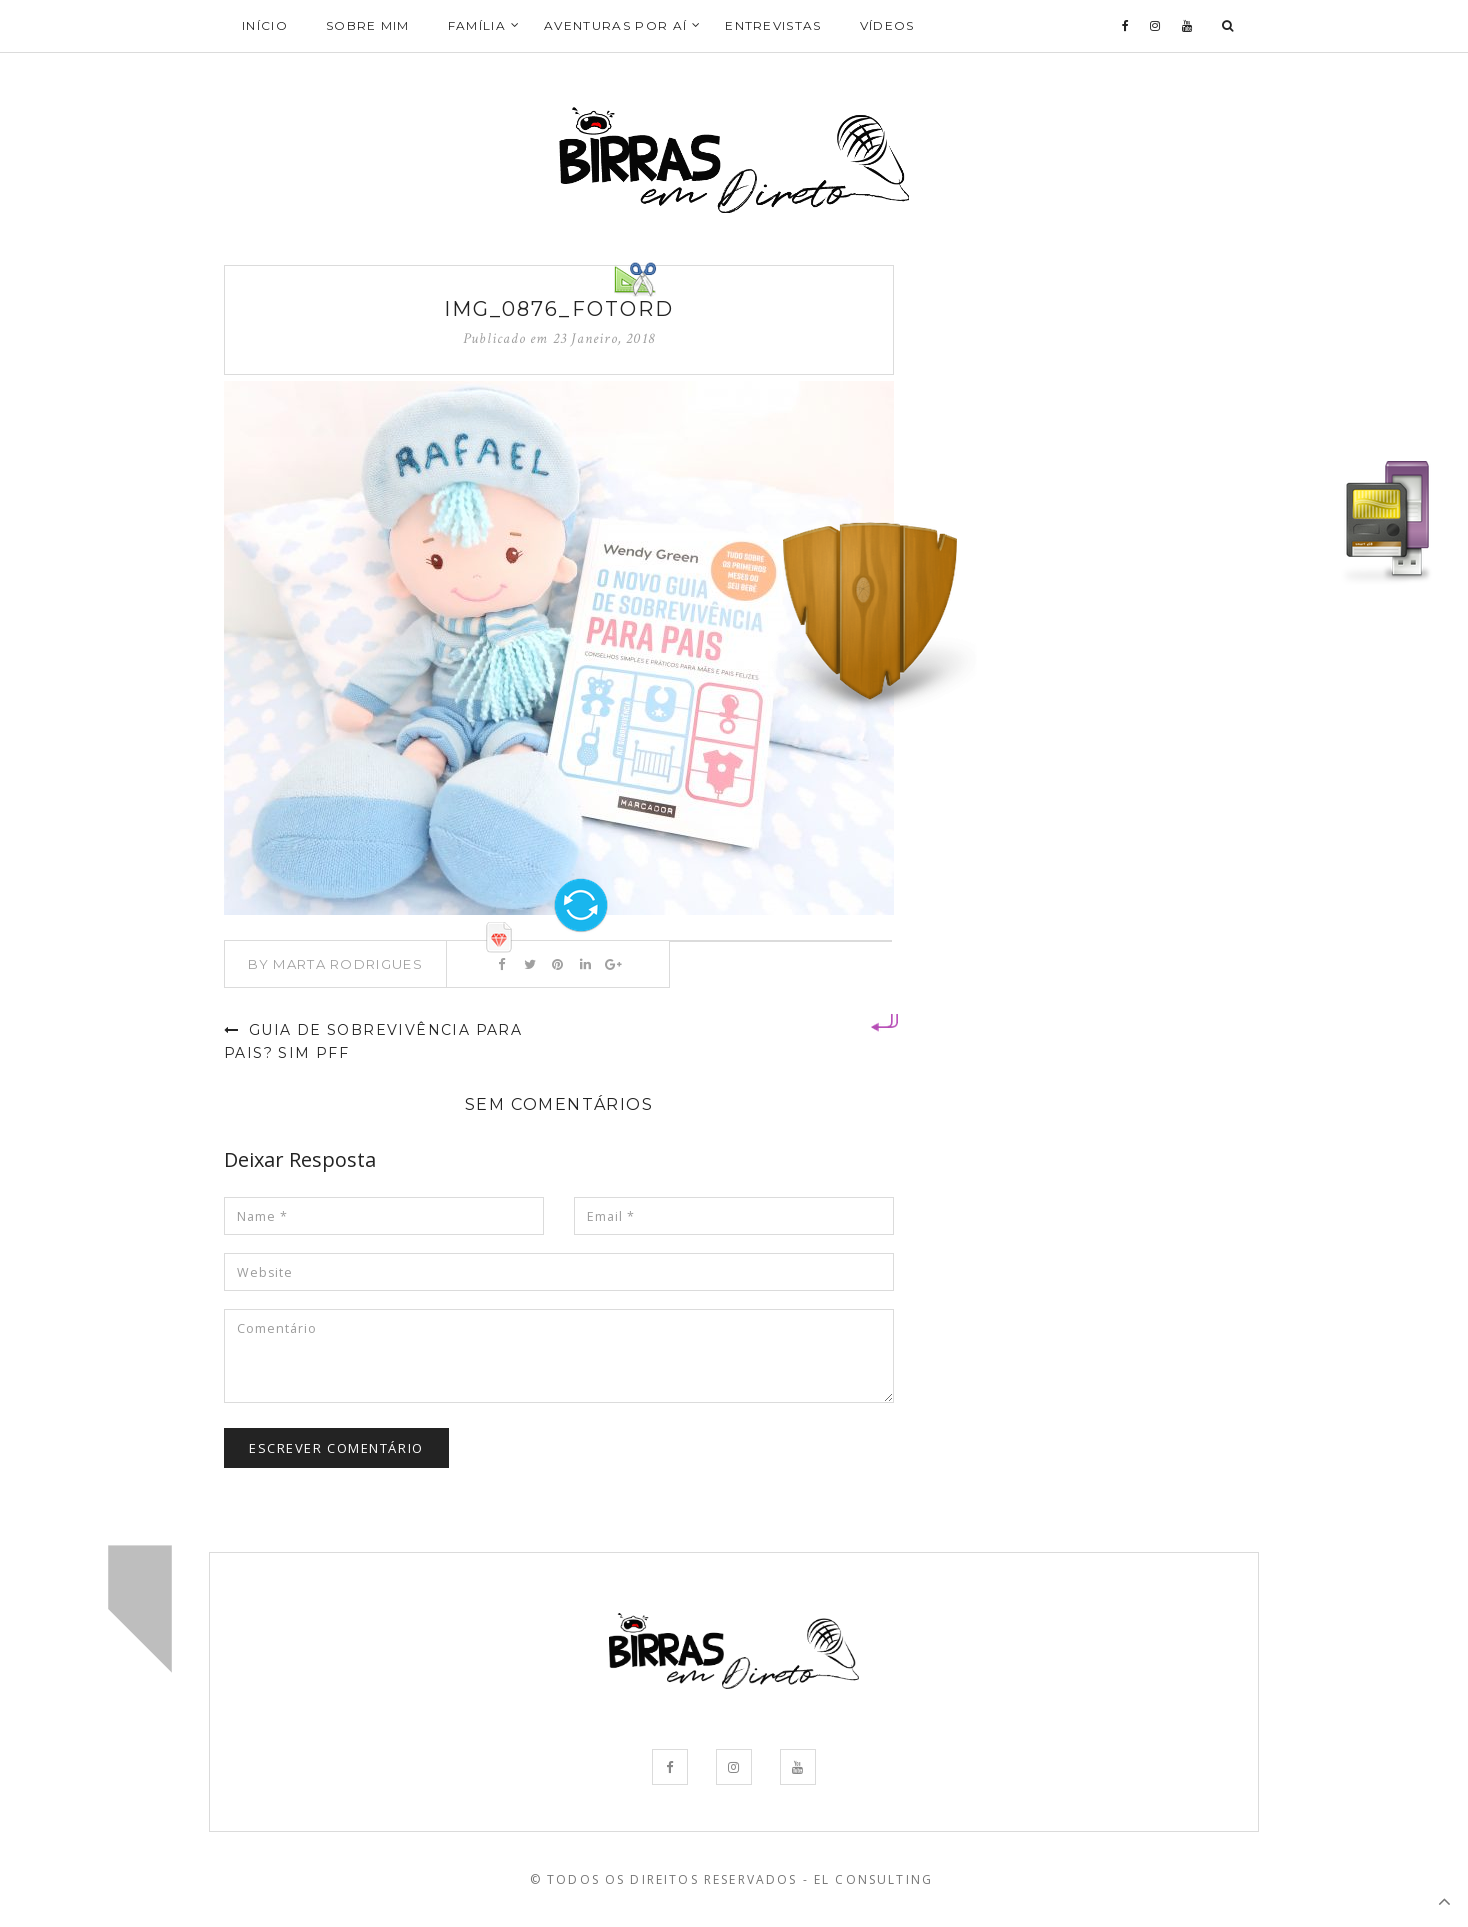 The width and height of the screenshot is (1468, 1927). Describe the element at coordinates (140, 1609) in the screenshot. I see `move selection cursor to end of text (right-to-left mode)` at that location.